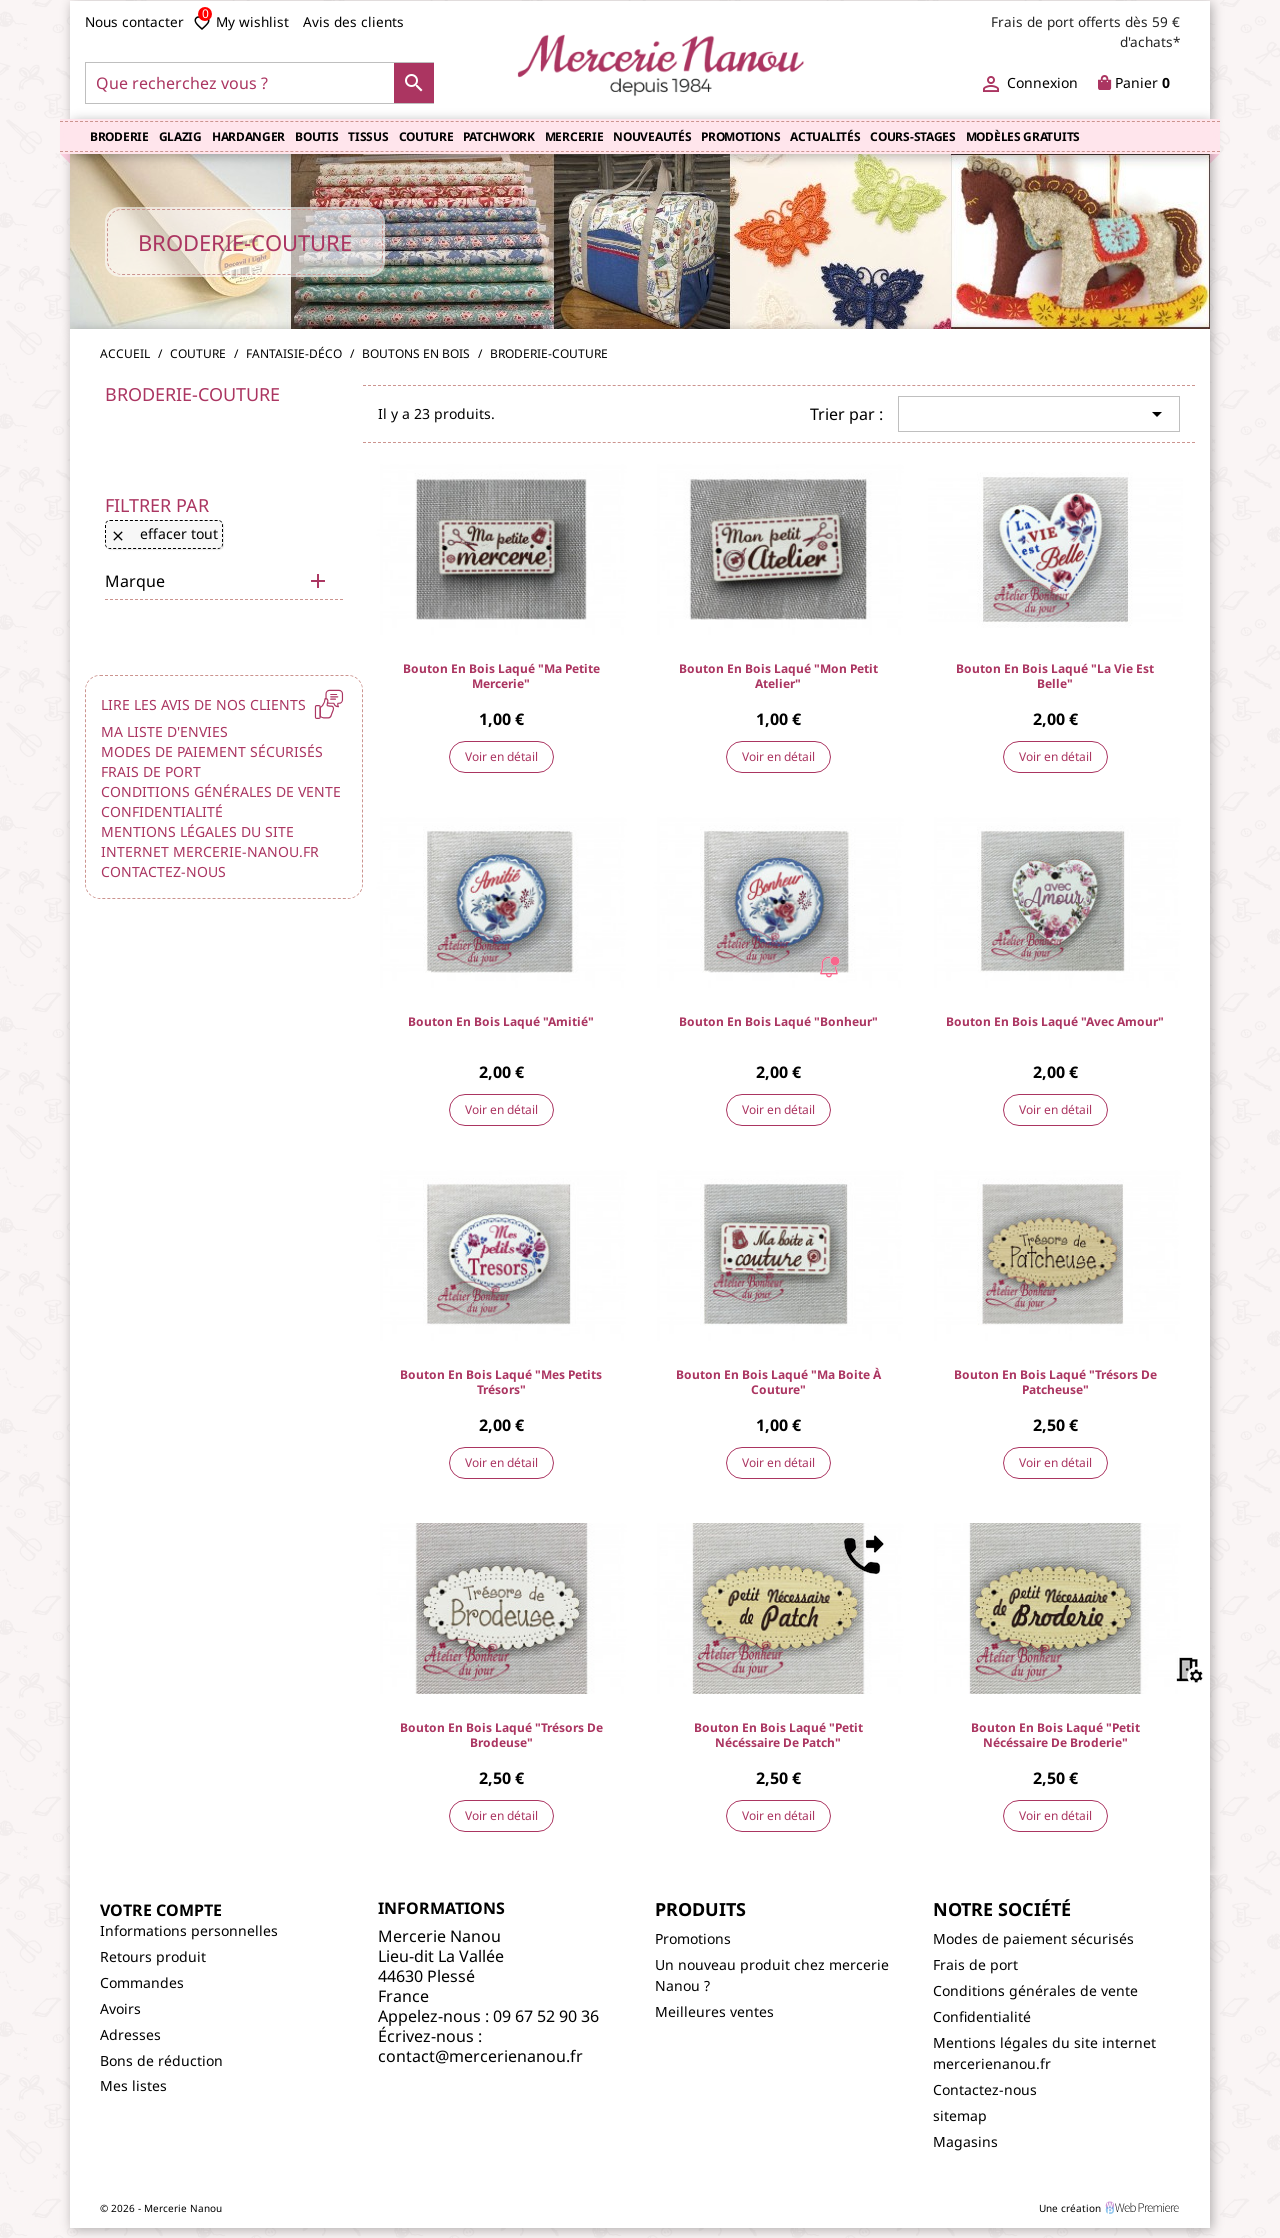 This screenshot has width=1280, height=2238. I want to click on indicates a forwarded call, so click(862, 1556).